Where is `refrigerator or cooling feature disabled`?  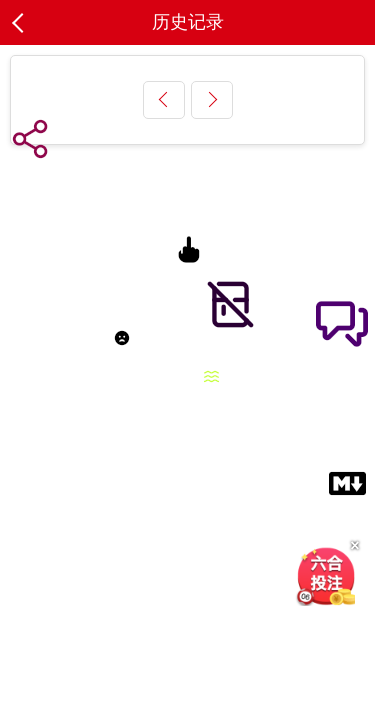
refrigerator or cooling feature disabled is located at coordinates (230, 304).